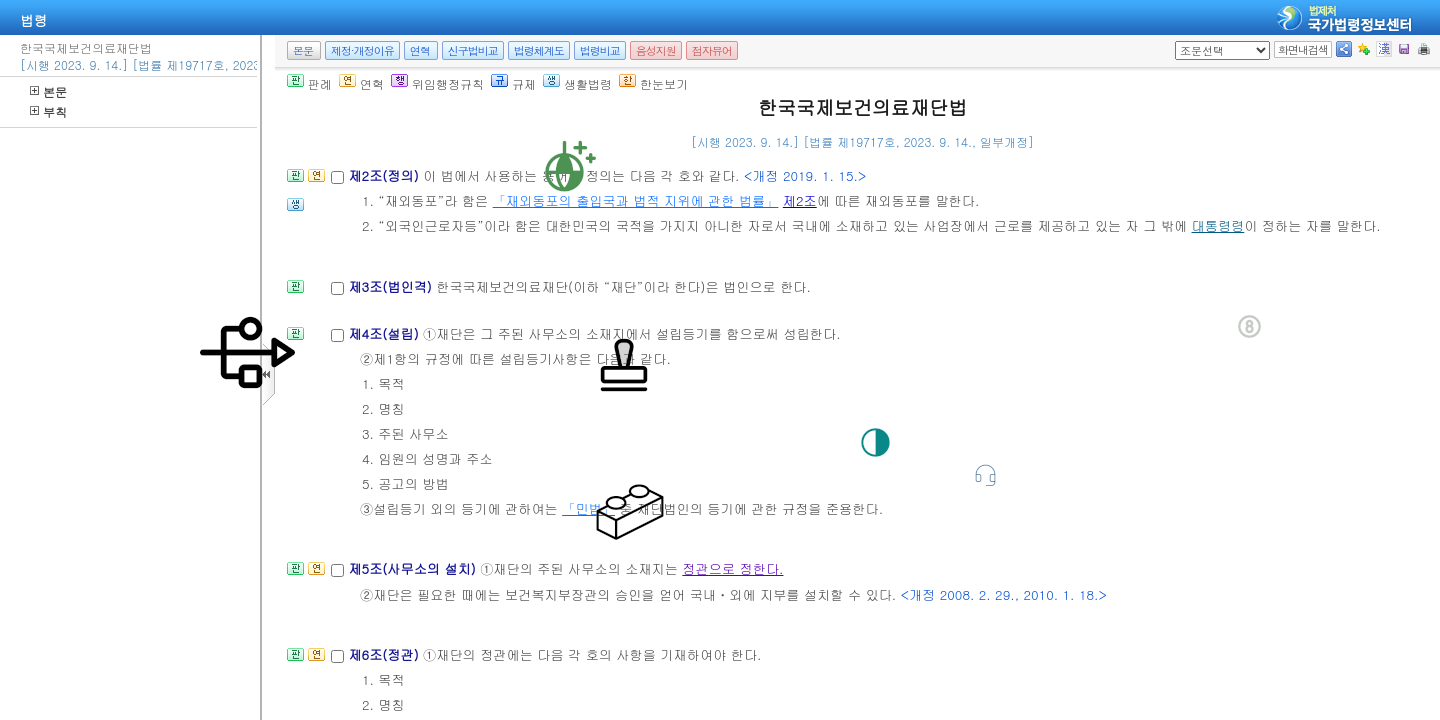  What do you see at coordinates (568, 167) in the screenshot?
I see `access party or event mode` at bounding box center [568, 167].